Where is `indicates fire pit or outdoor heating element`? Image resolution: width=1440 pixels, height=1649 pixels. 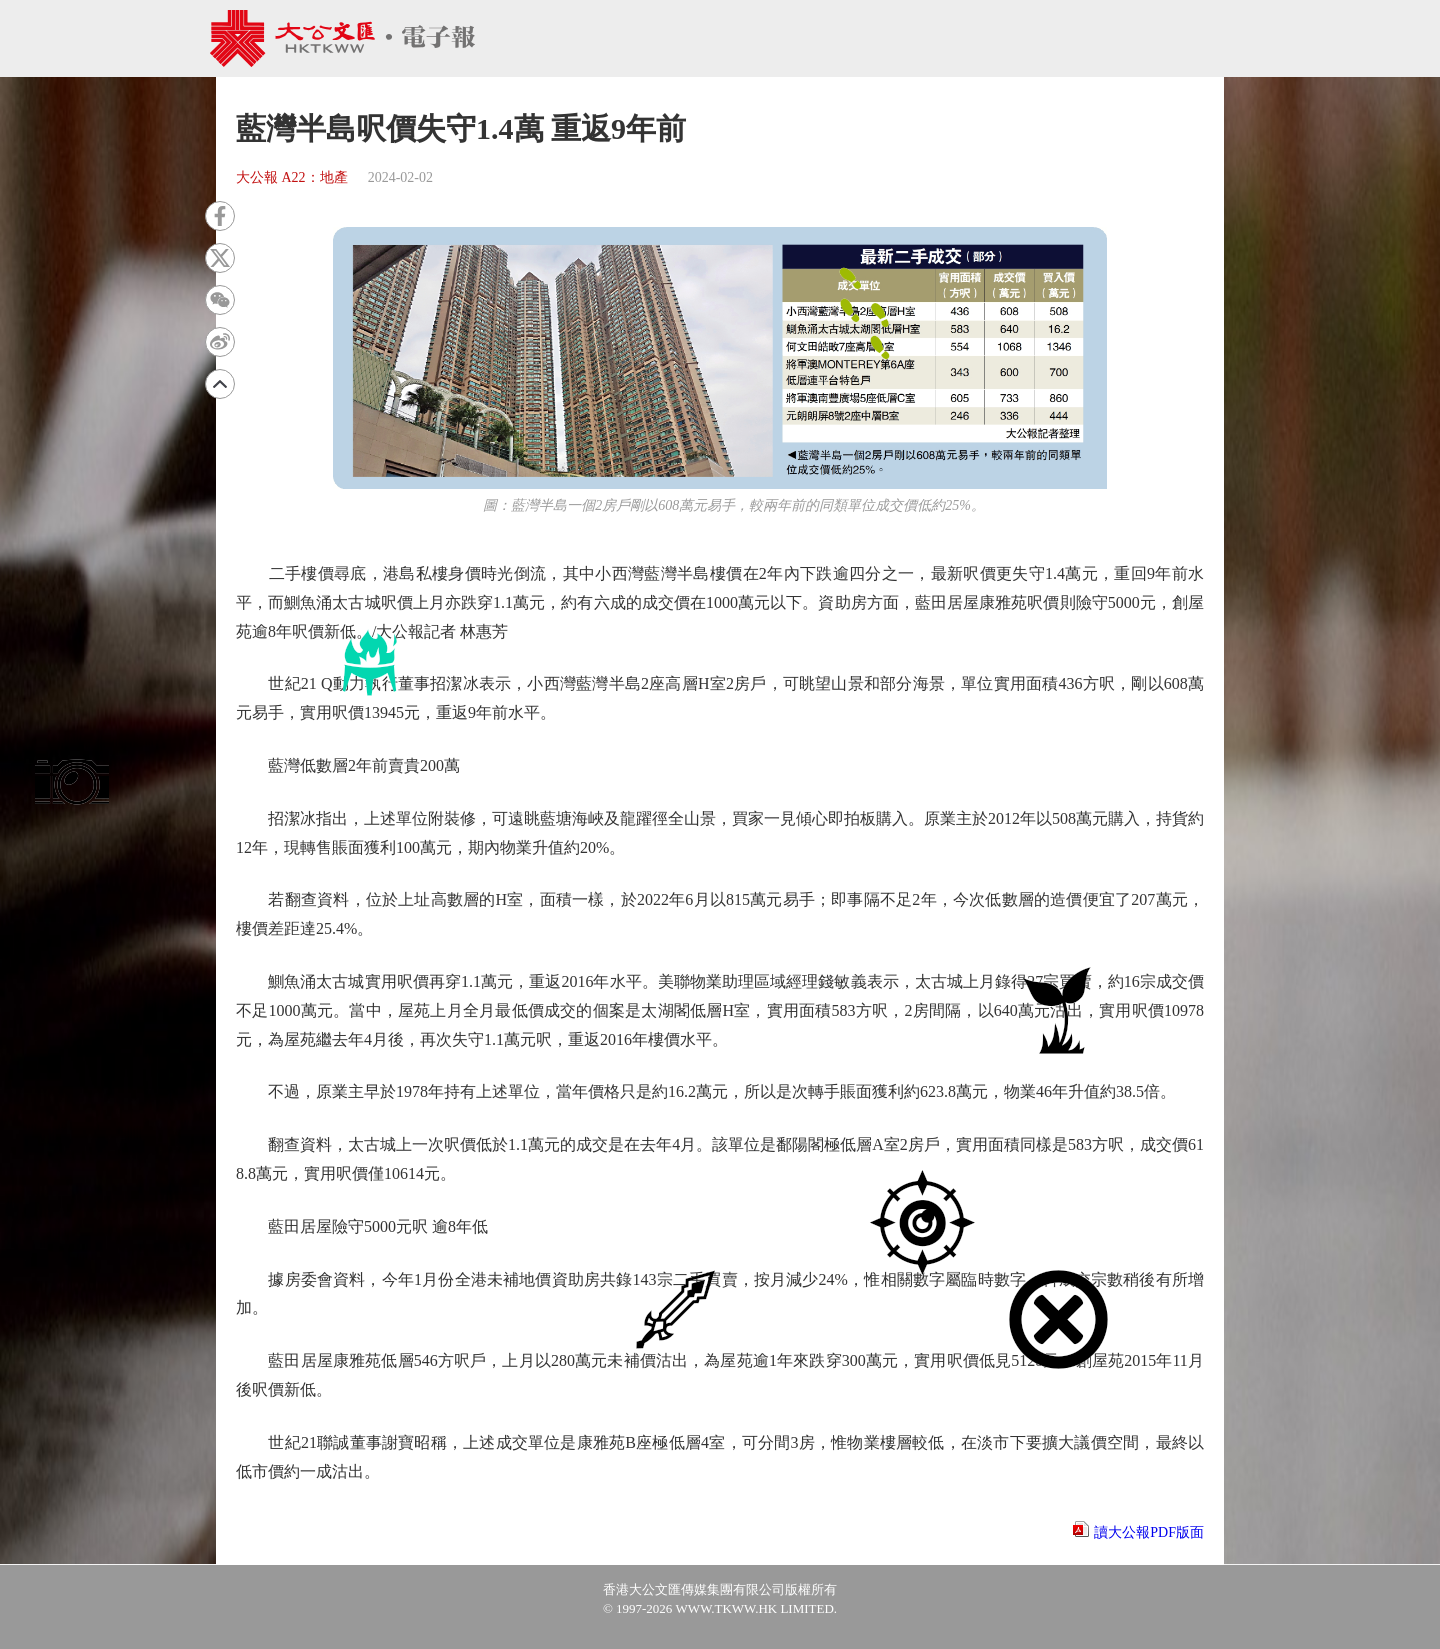 indicates fire pit or outdoor heating element is located at coordinates (369, 662).